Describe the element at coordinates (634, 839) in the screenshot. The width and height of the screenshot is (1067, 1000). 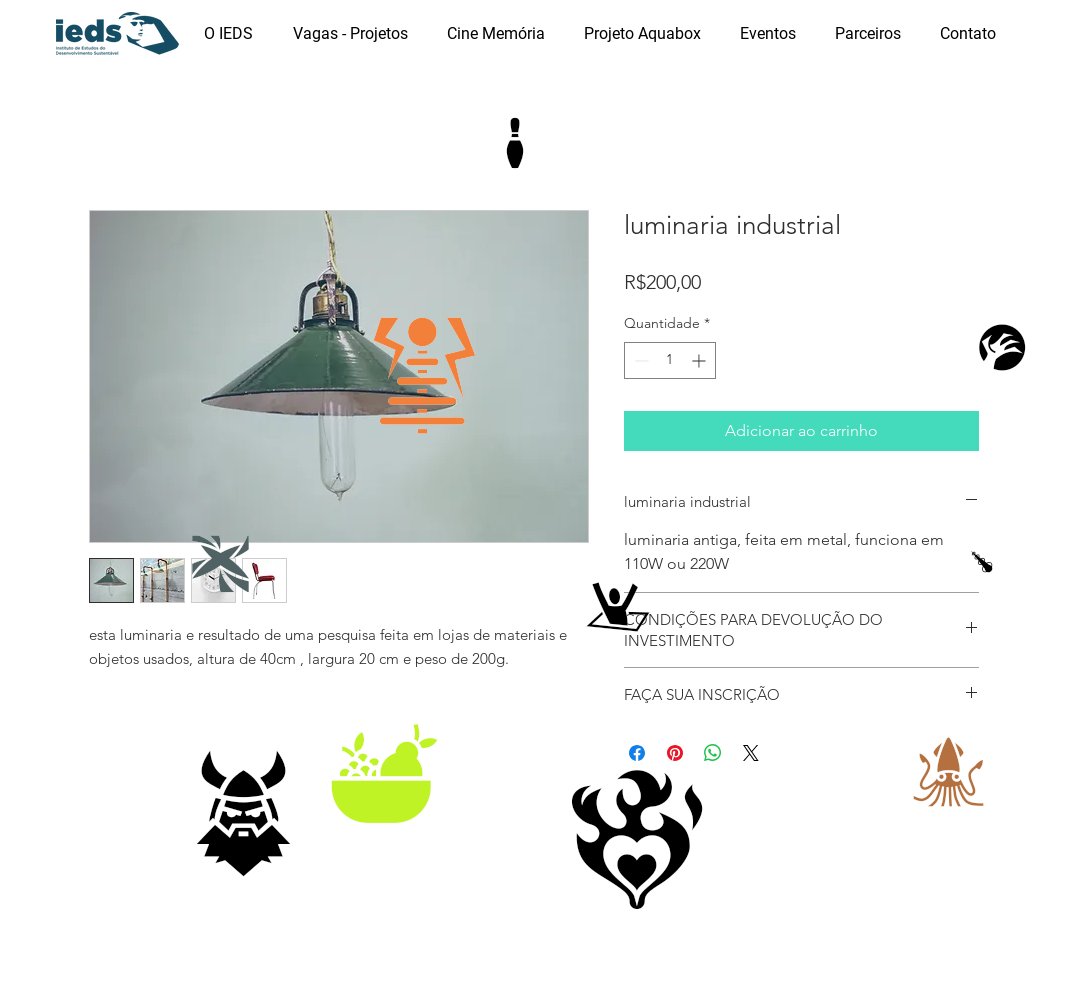
I see `indicates heartburn or acid reflux symptom` at that location.